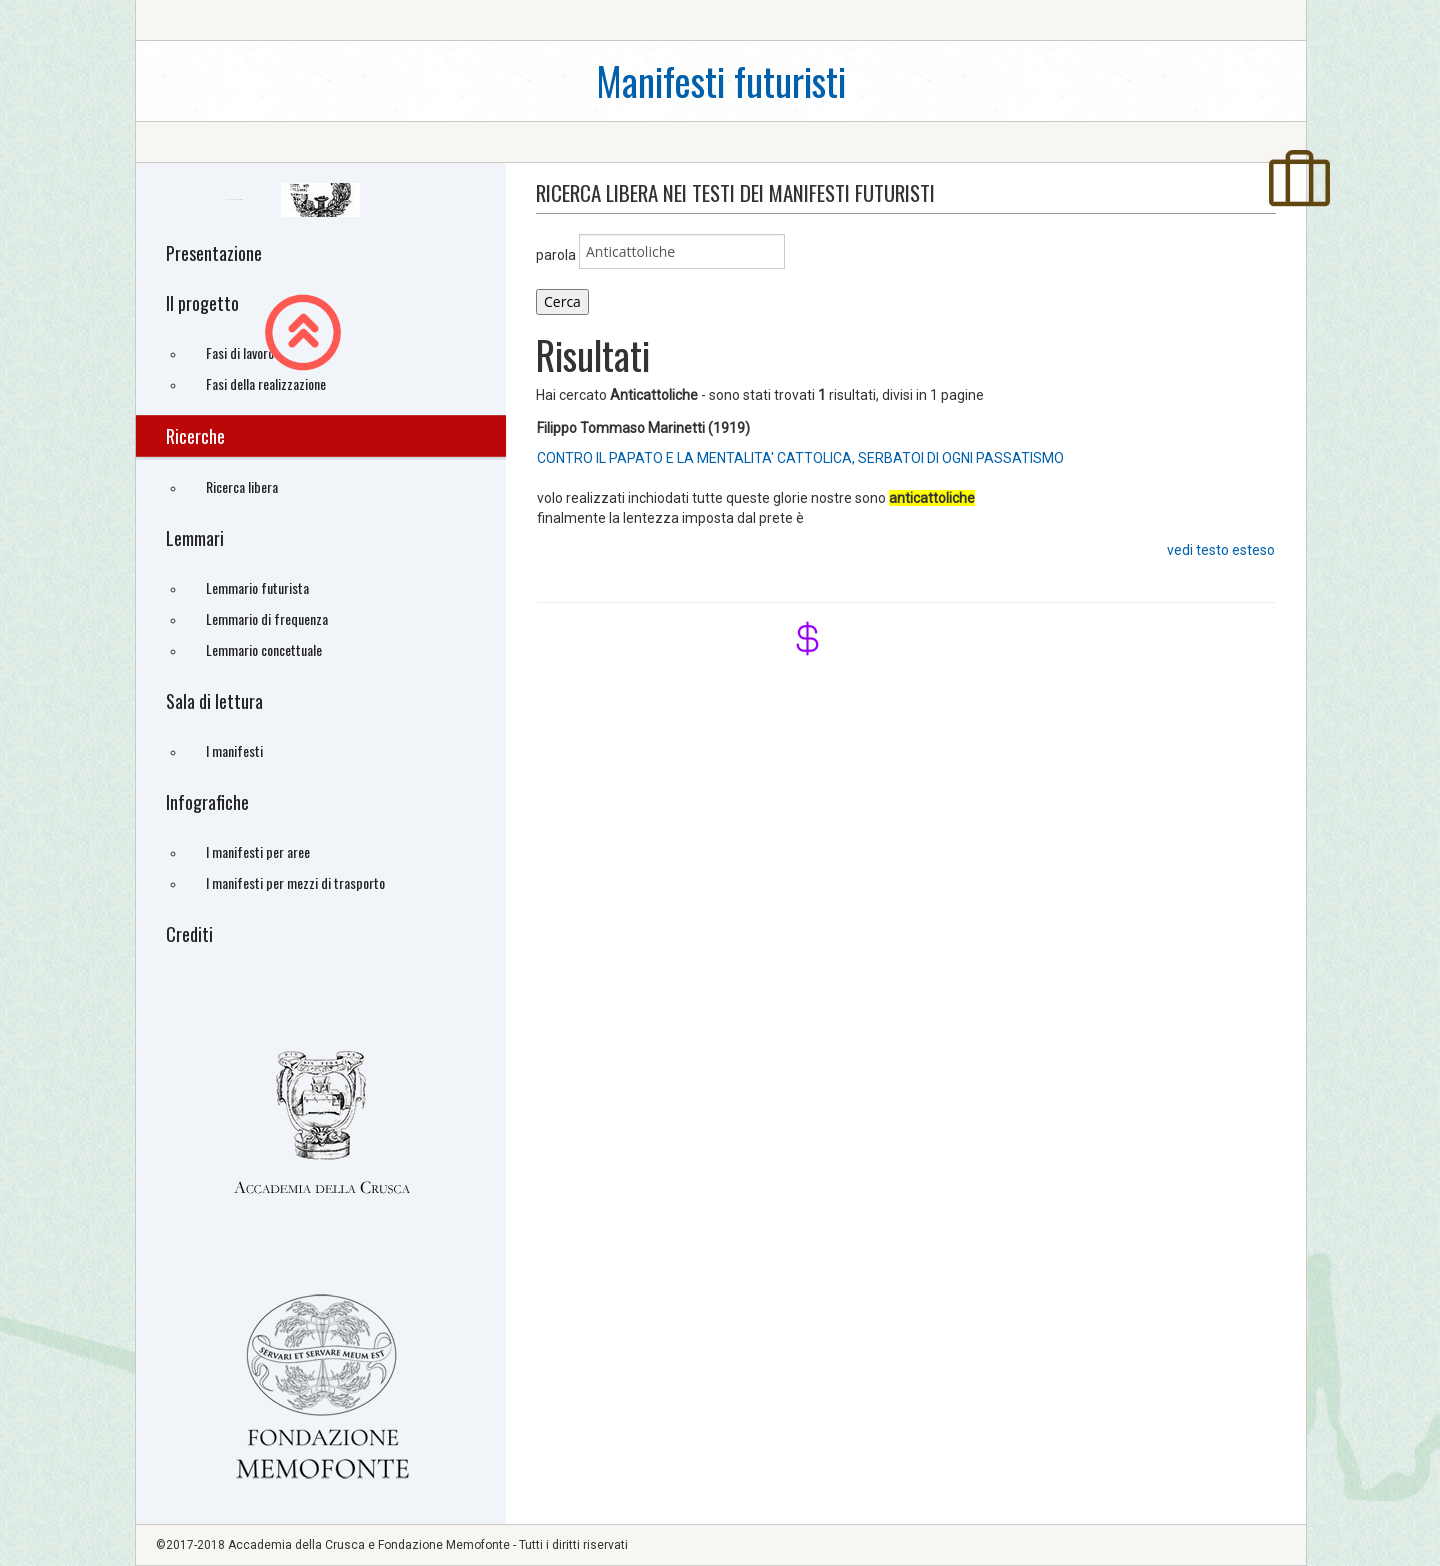 This screenshot has height=1566, width=1440. Describe the element at coordinates (303, 332) in the screenshot. I see `scroll to top of page` at that location.